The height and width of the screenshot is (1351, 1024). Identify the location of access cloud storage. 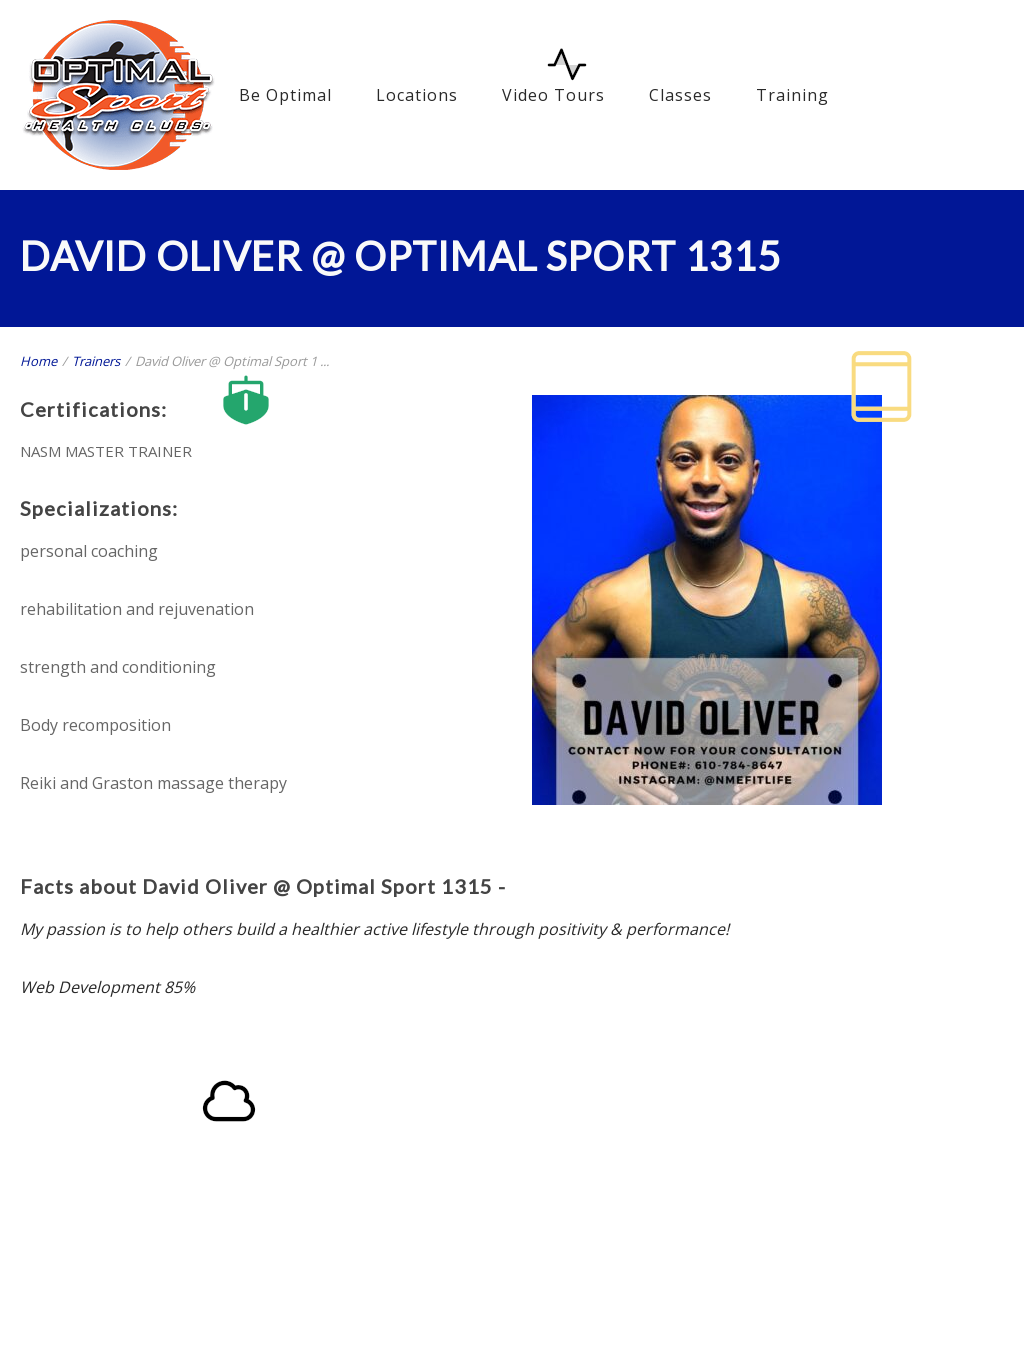
(229, 1101).